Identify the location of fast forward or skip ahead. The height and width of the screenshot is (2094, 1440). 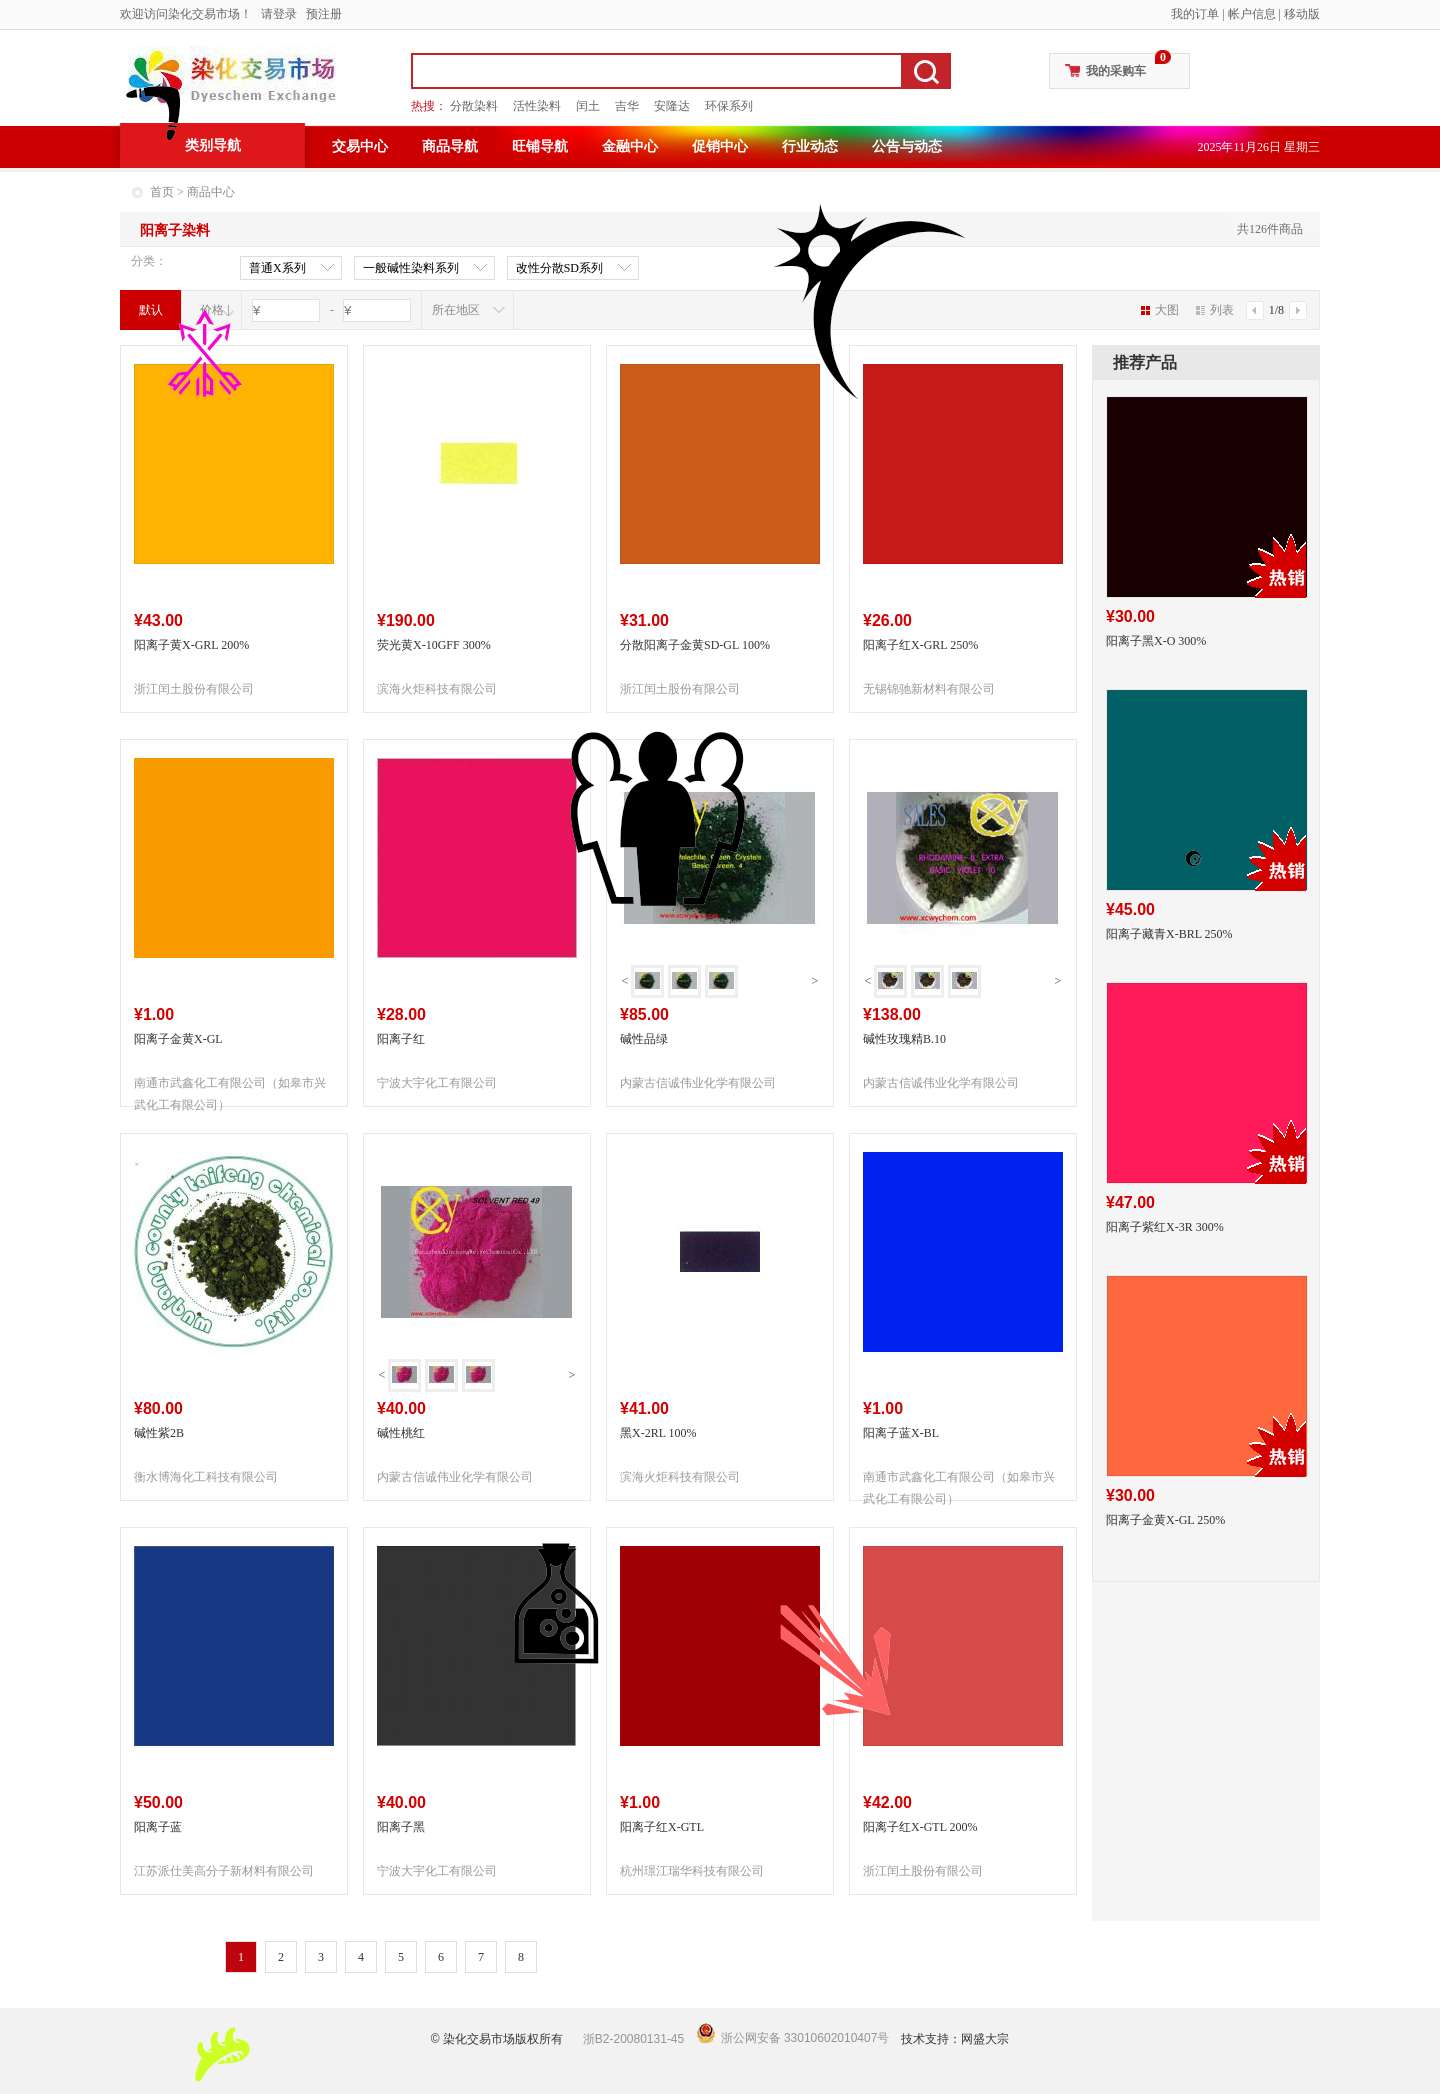
(835, 1660).